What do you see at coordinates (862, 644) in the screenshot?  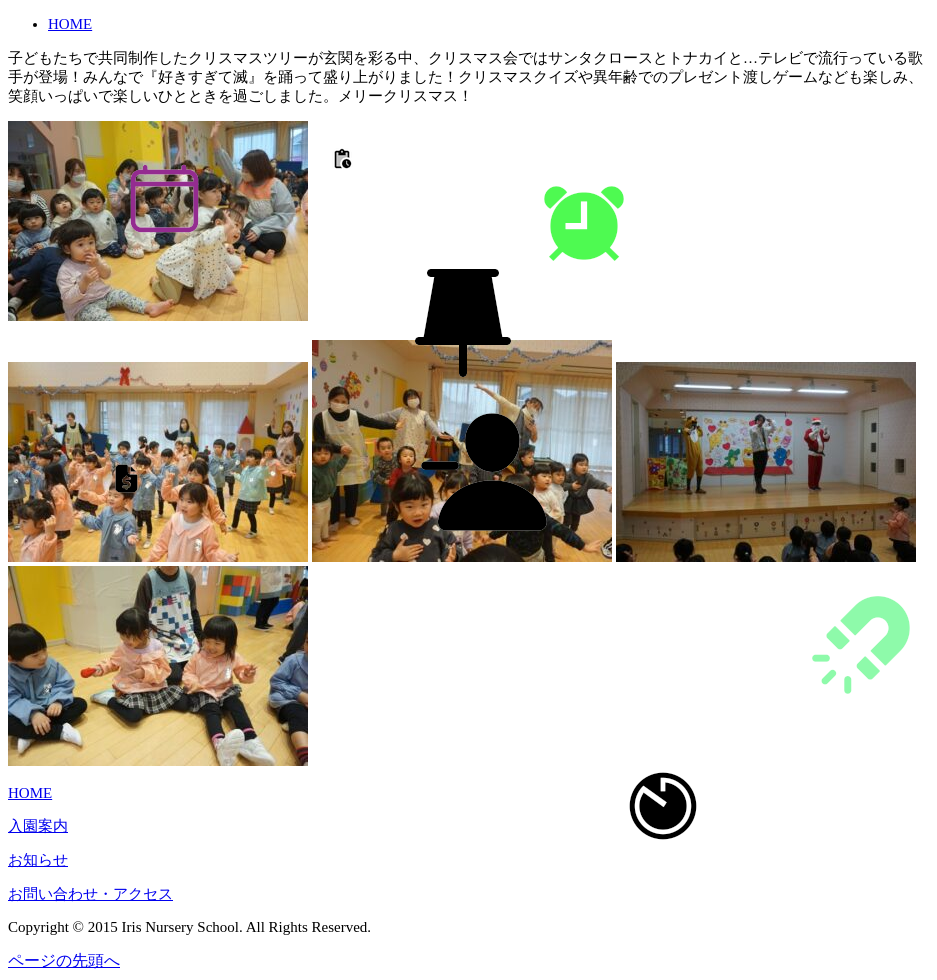 I see `attract or pull related items together` at bounding box center [862, 644].